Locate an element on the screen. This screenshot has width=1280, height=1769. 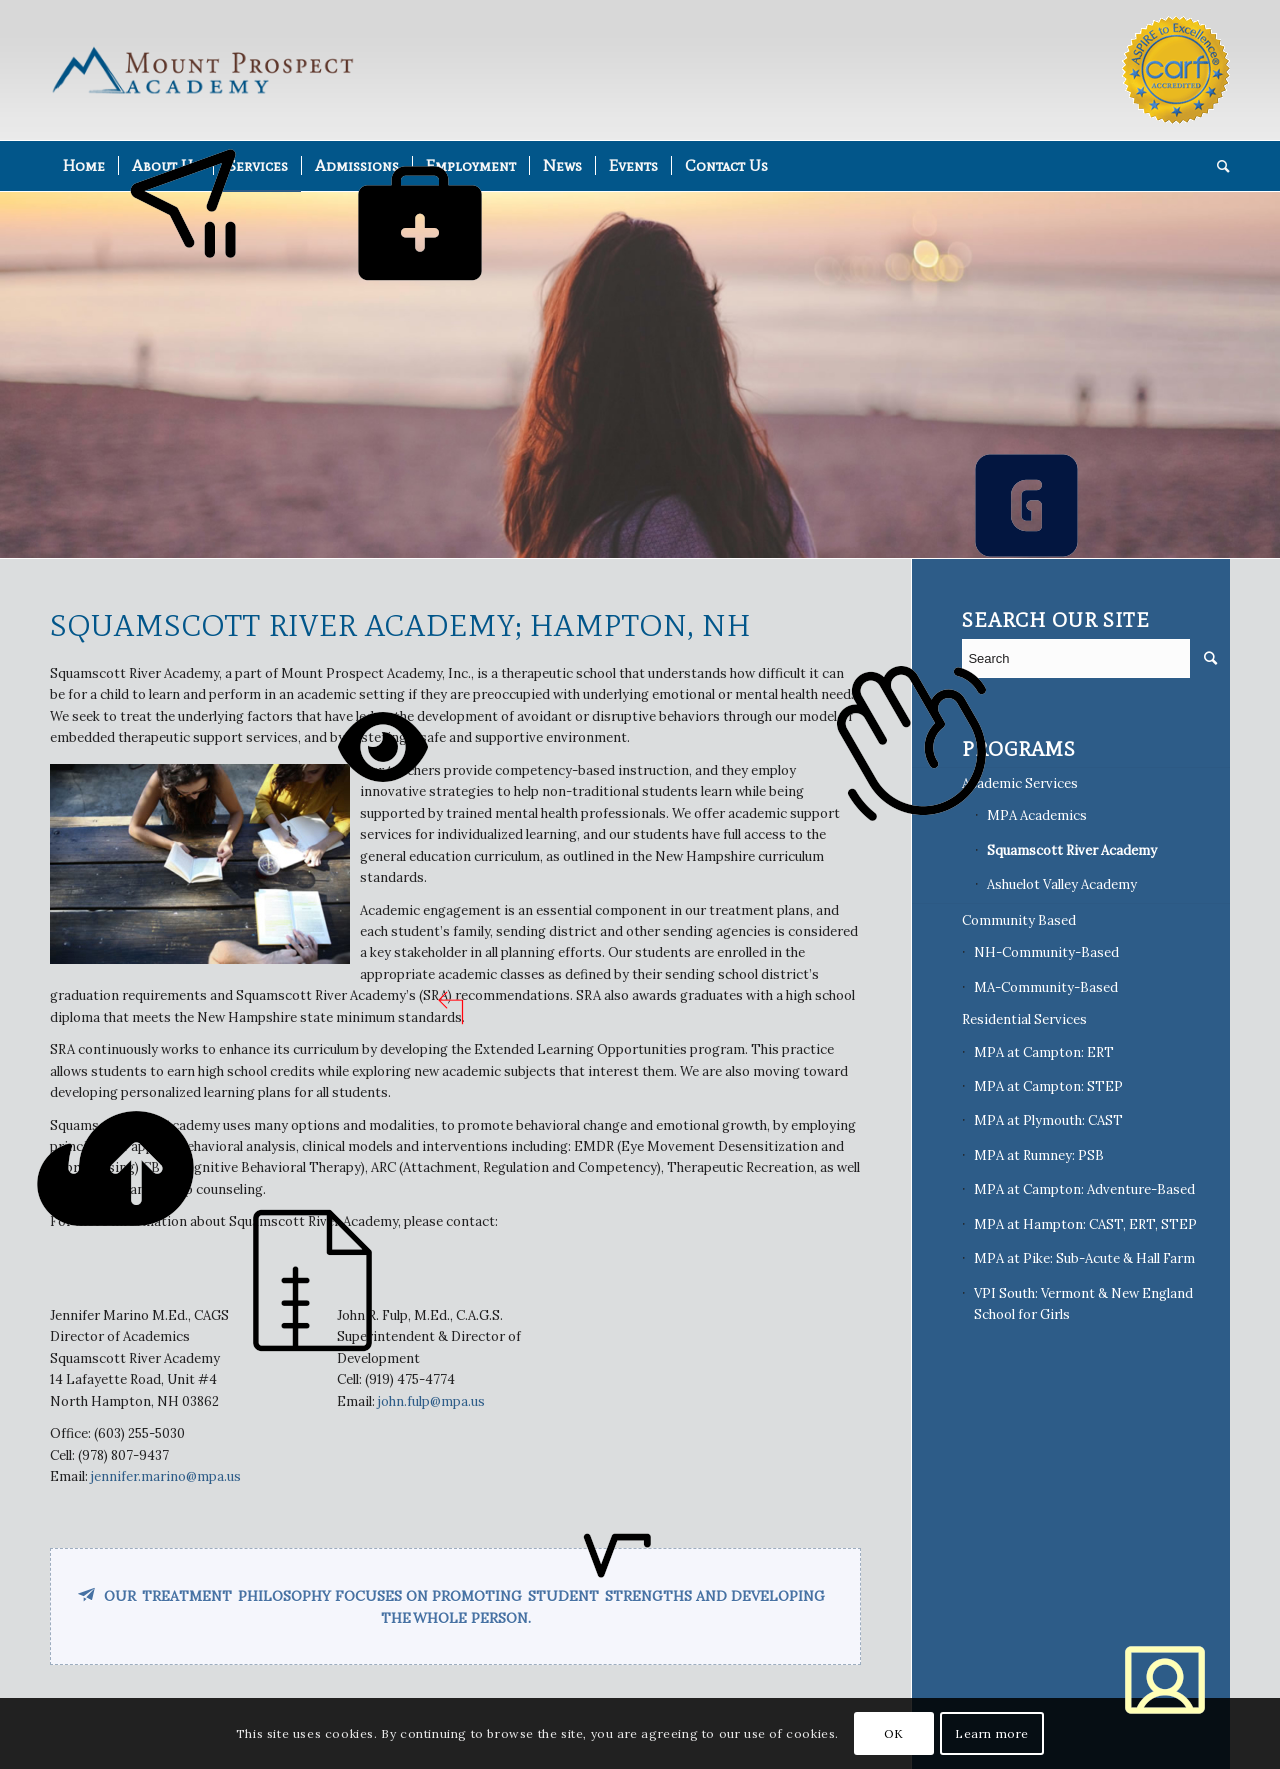
access compressed or archived files is located at coordinates (312, 1280).